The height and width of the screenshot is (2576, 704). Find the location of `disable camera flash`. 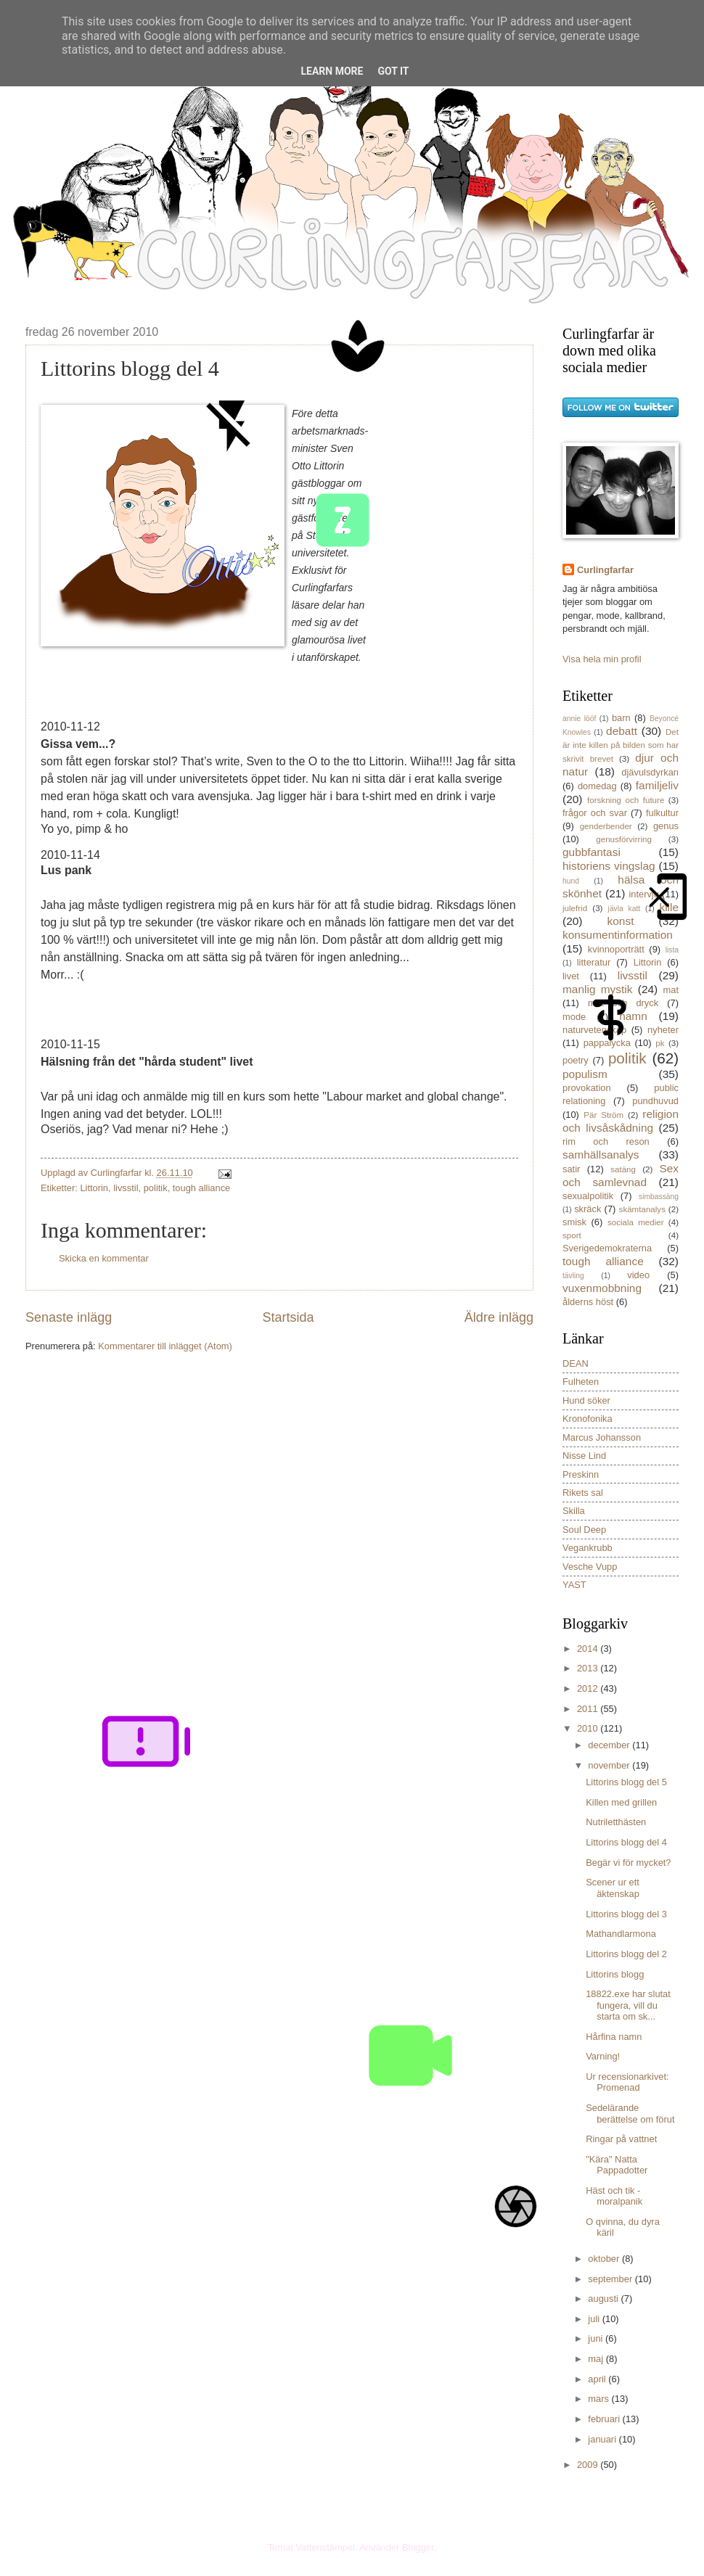

disable camera flash is located at coordinates (232, 426).